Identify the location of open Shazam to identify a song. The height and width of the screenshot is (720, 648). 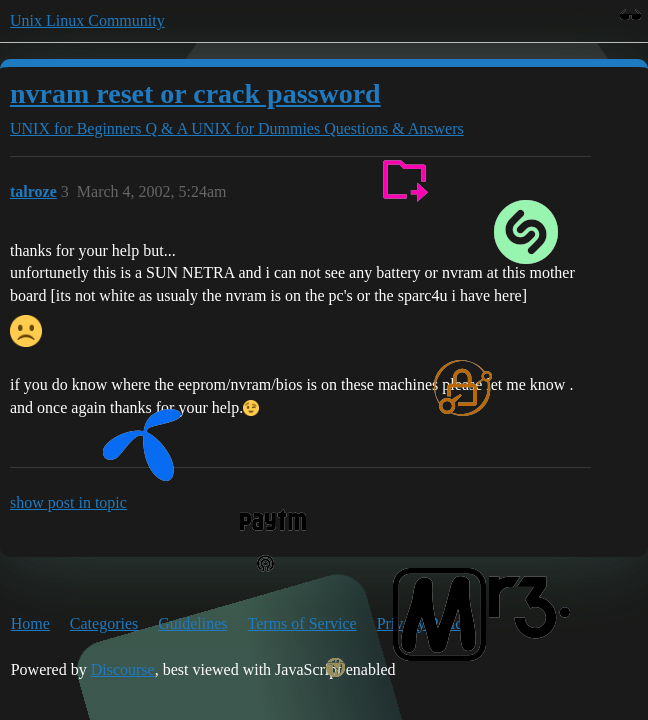
(526, 232).